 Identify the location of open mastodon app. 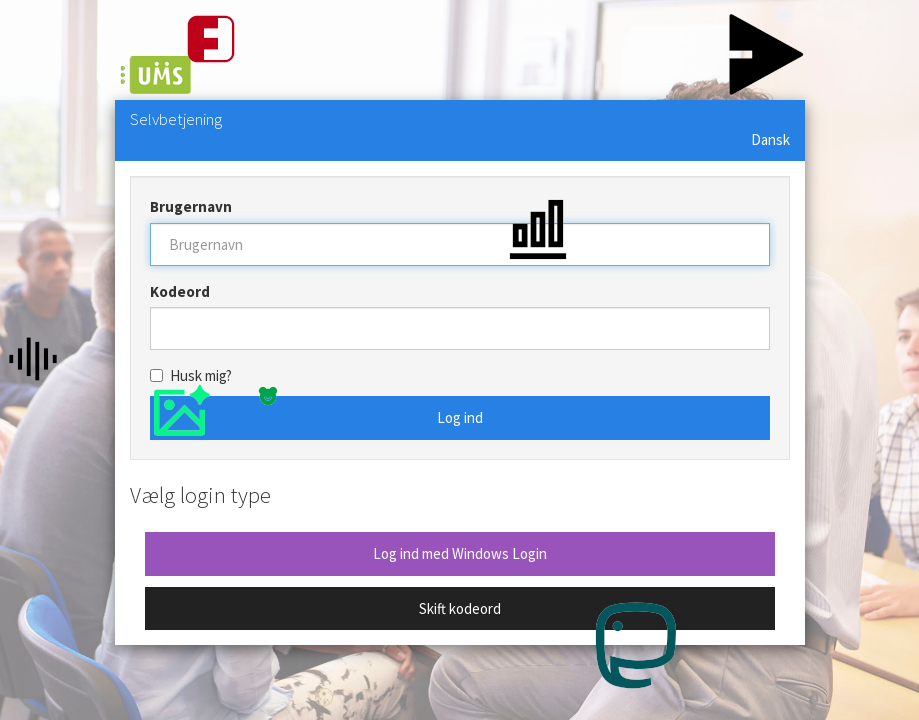
(634, 645).